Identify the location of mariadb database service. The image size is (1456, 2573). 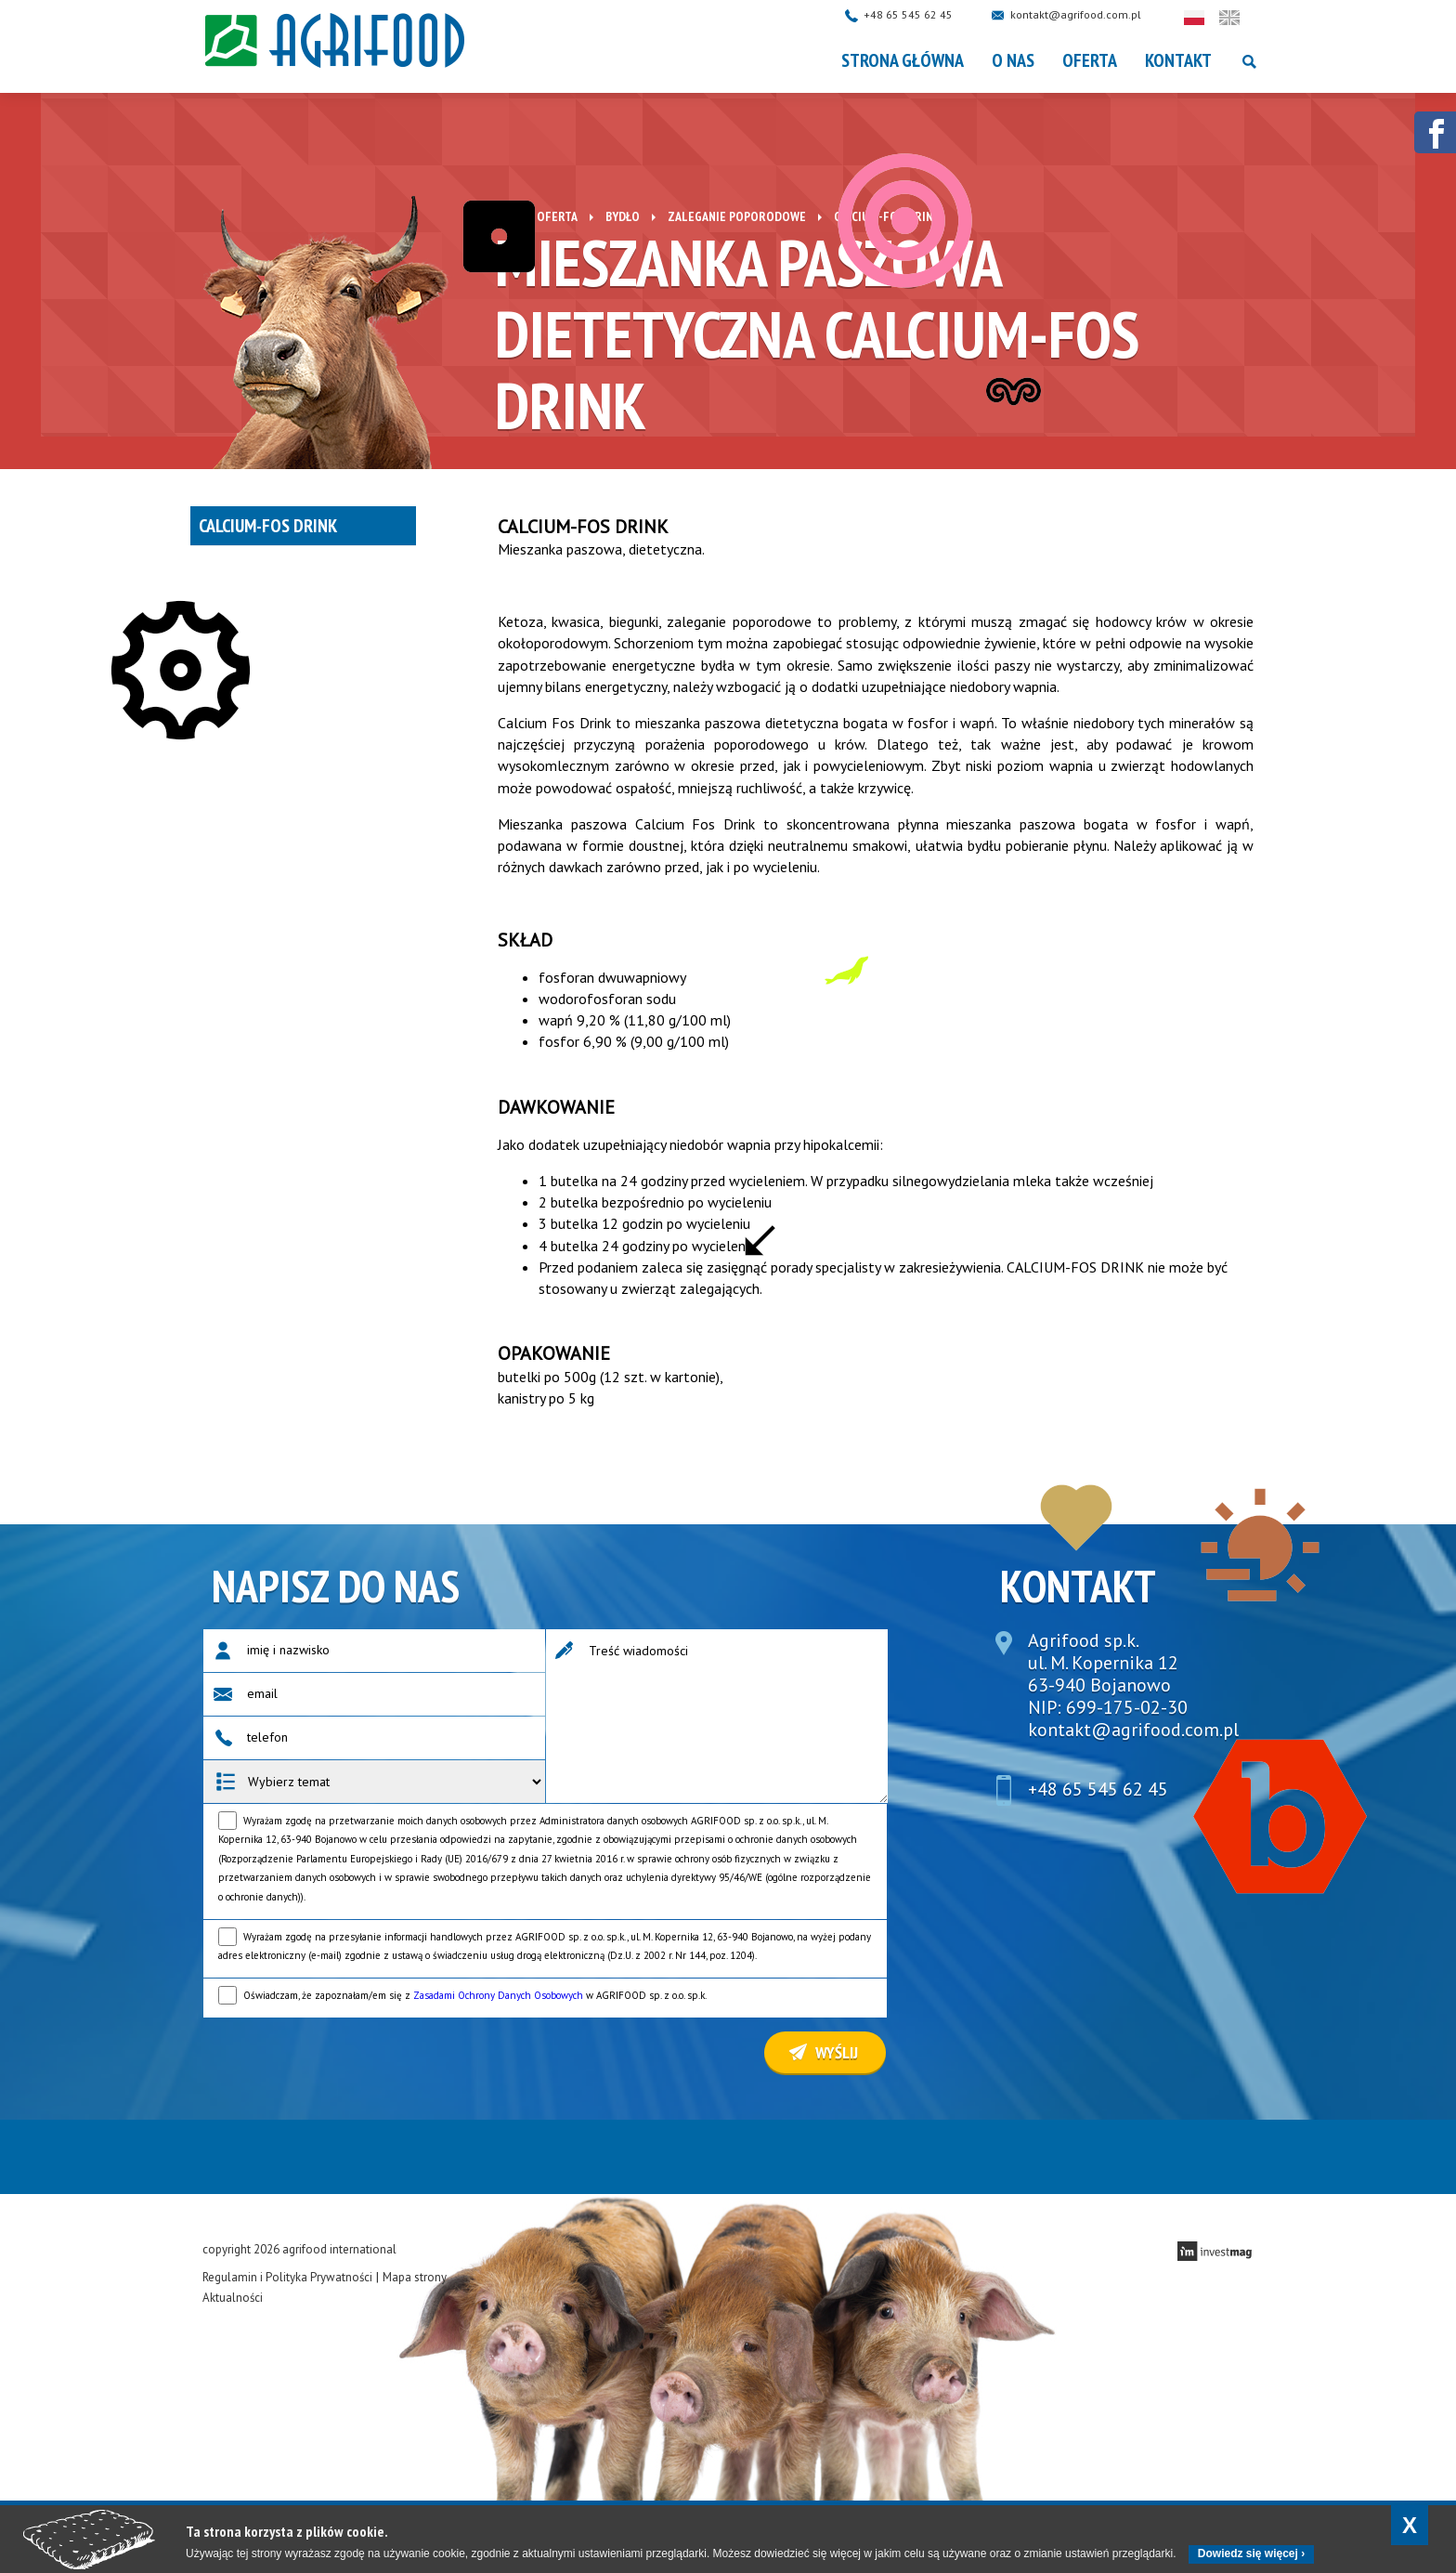
(846, 970).